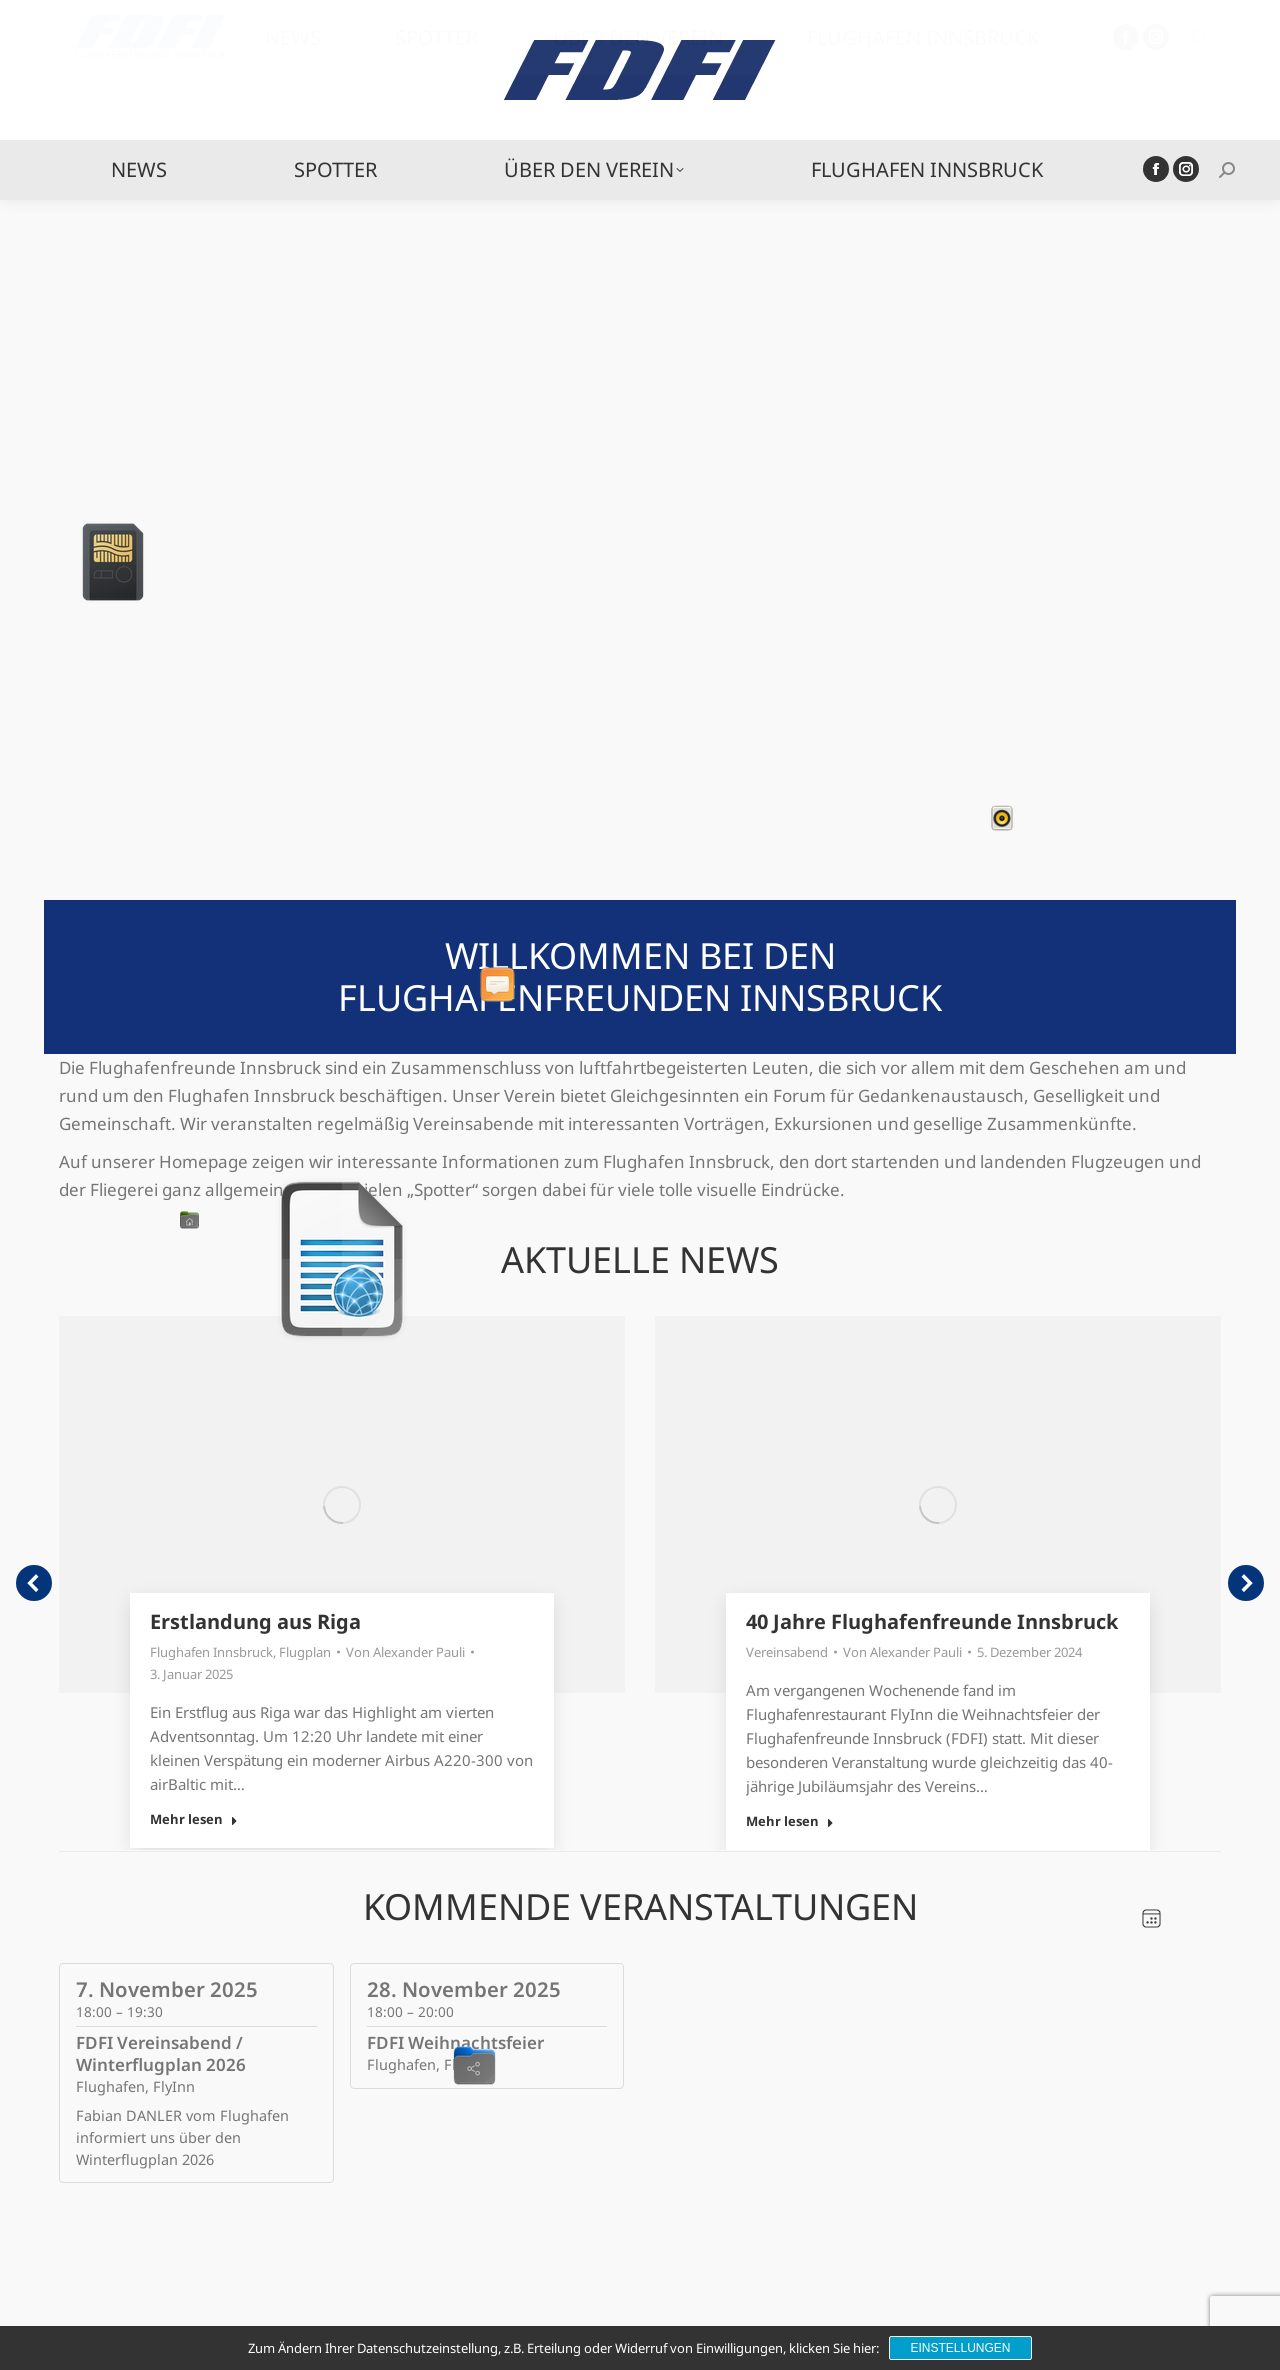  I want to click on open a web document file, so click(342, 1259).